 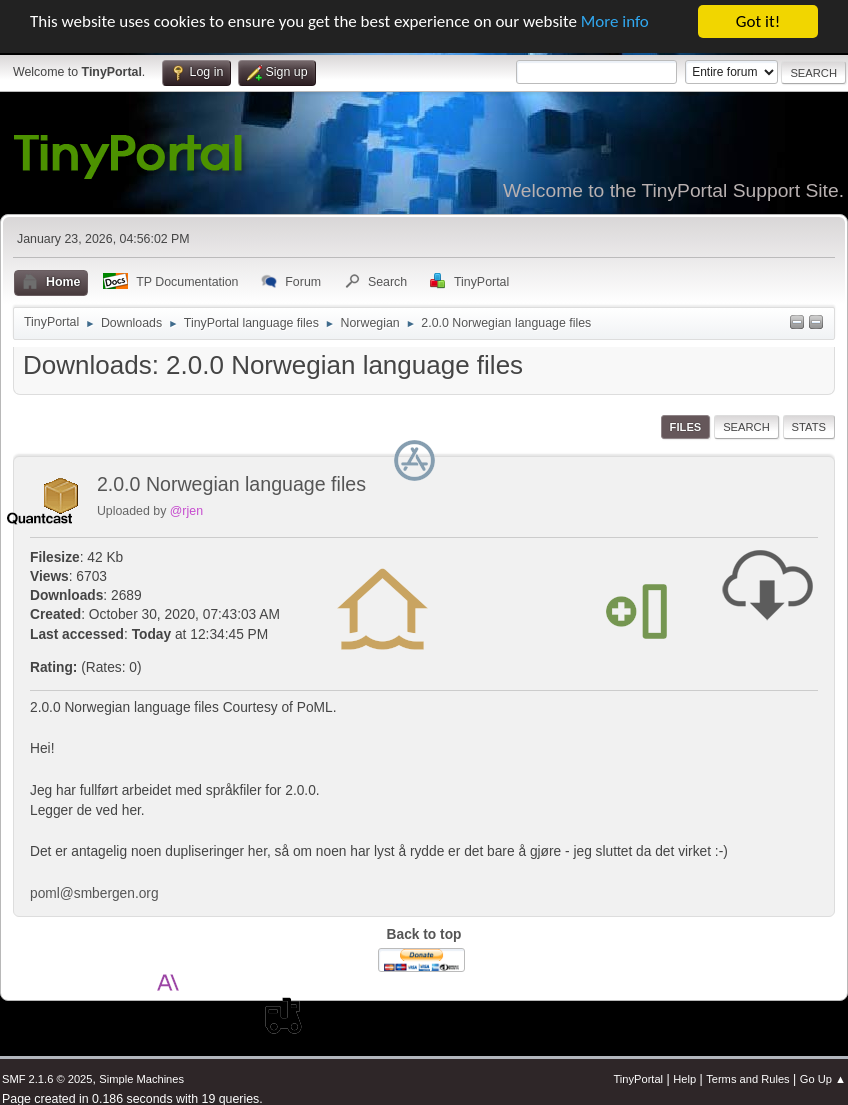 What do you see at coordinates (382, 612) in the screenshot?
I see `indicates flood warning or alert` at bounding box center [382, 612].